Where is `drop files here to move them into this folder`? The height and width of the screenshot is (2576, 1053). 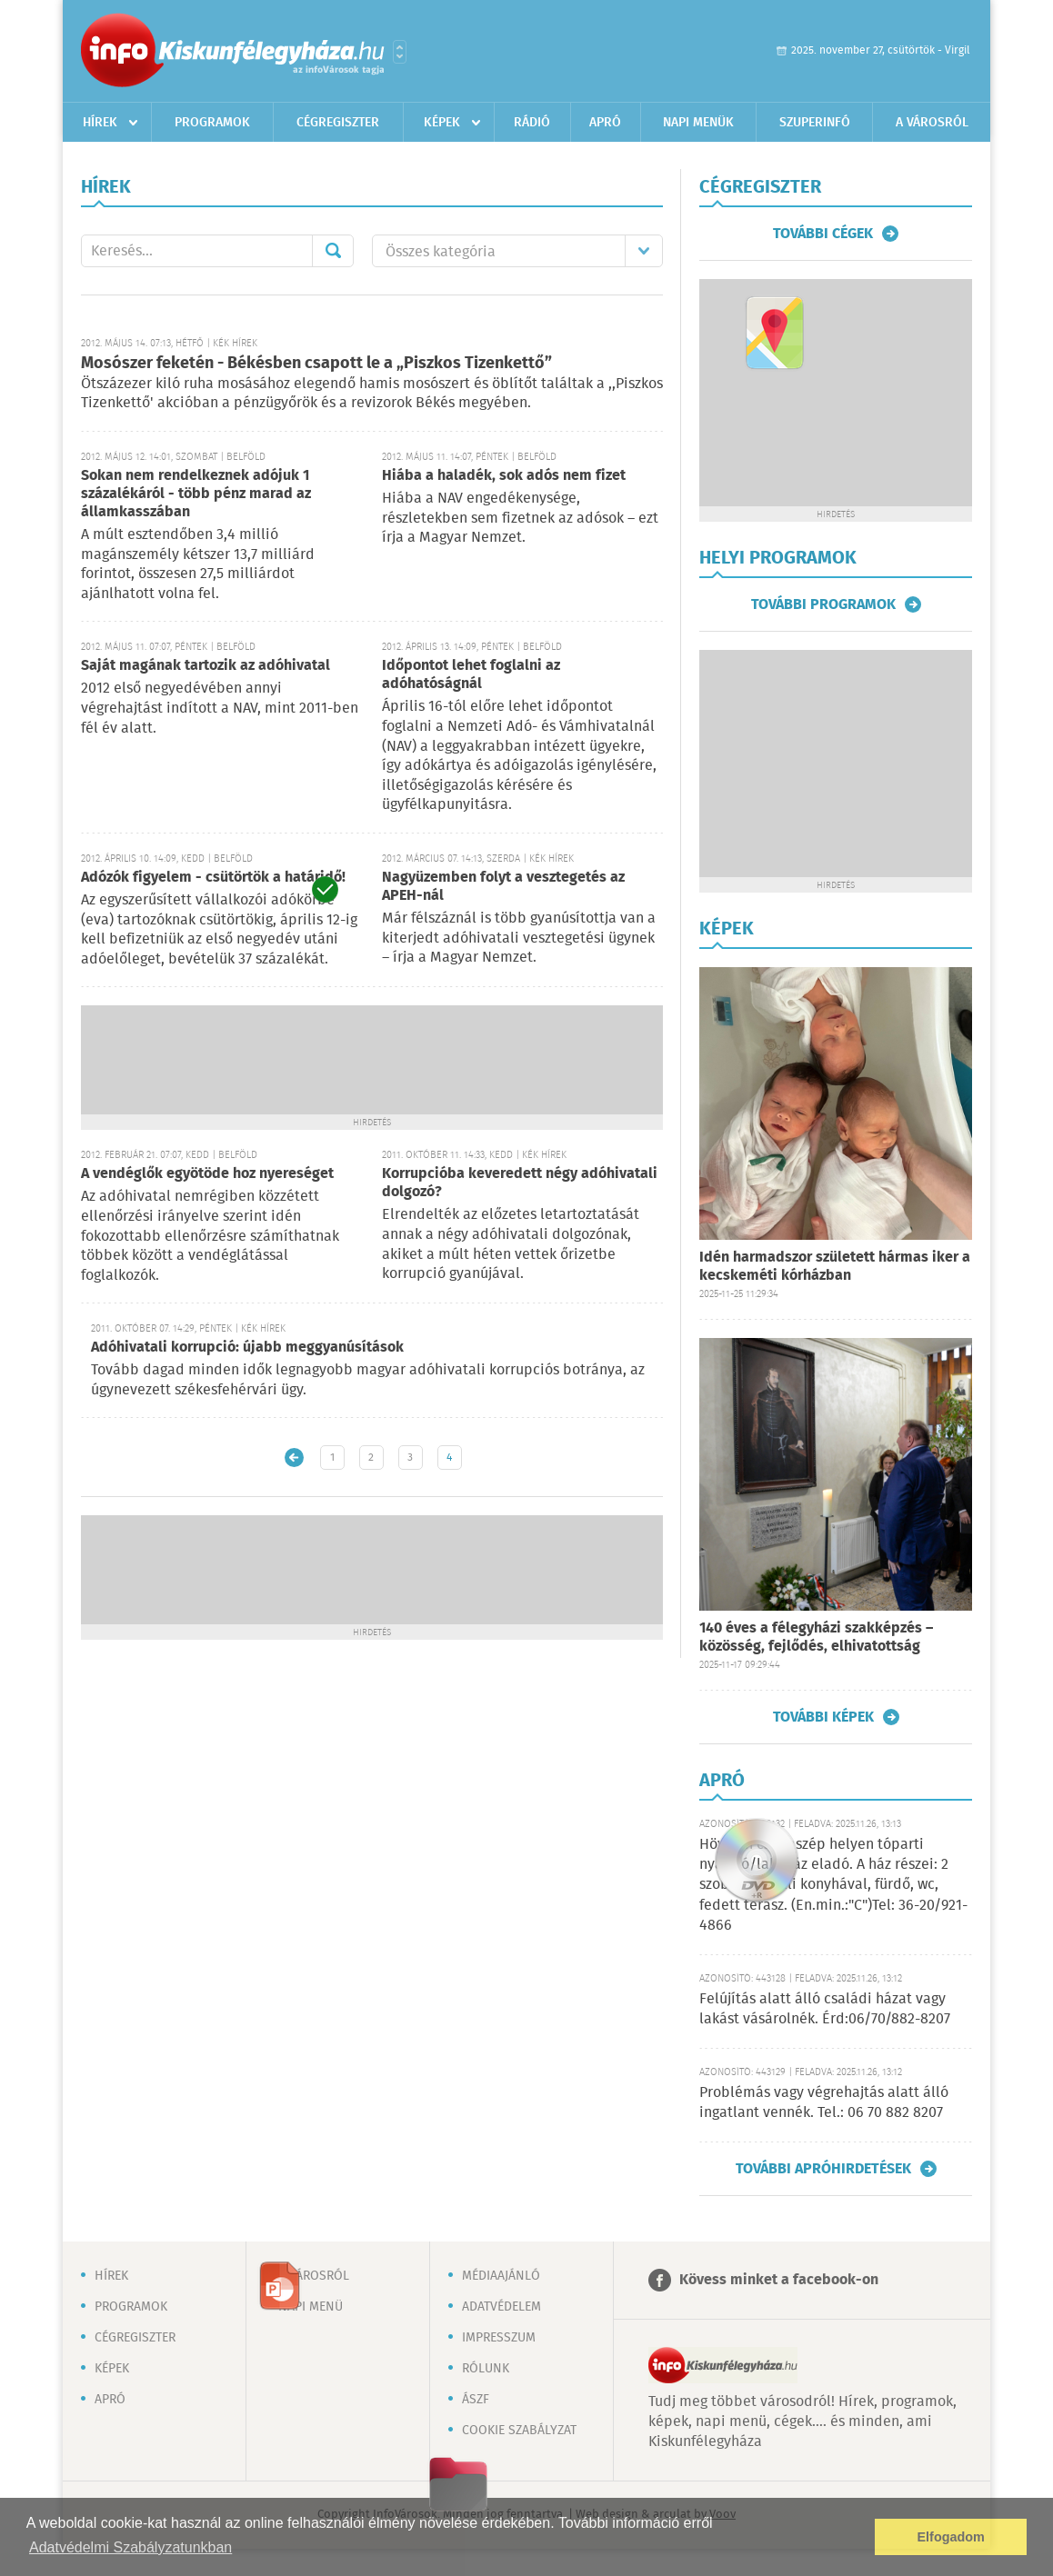
drop files here to move them into this folder is located at coordinates (458, 2484).